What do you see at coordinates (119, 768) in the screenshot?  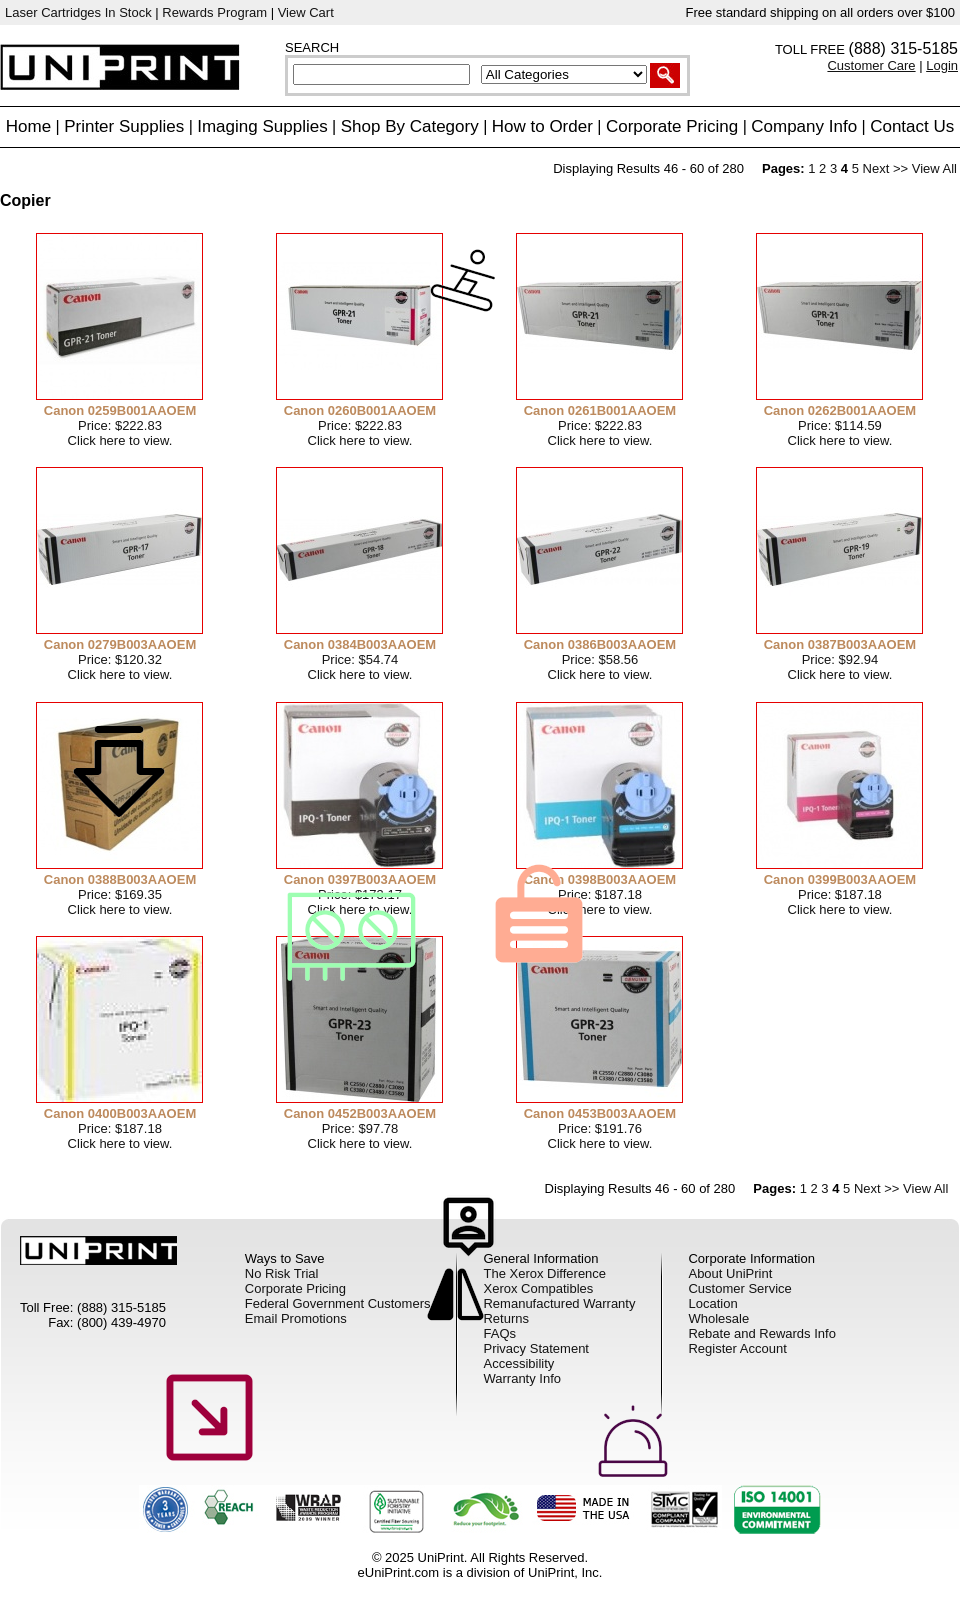 I see `download file or content` at bounding box center [119, 768].